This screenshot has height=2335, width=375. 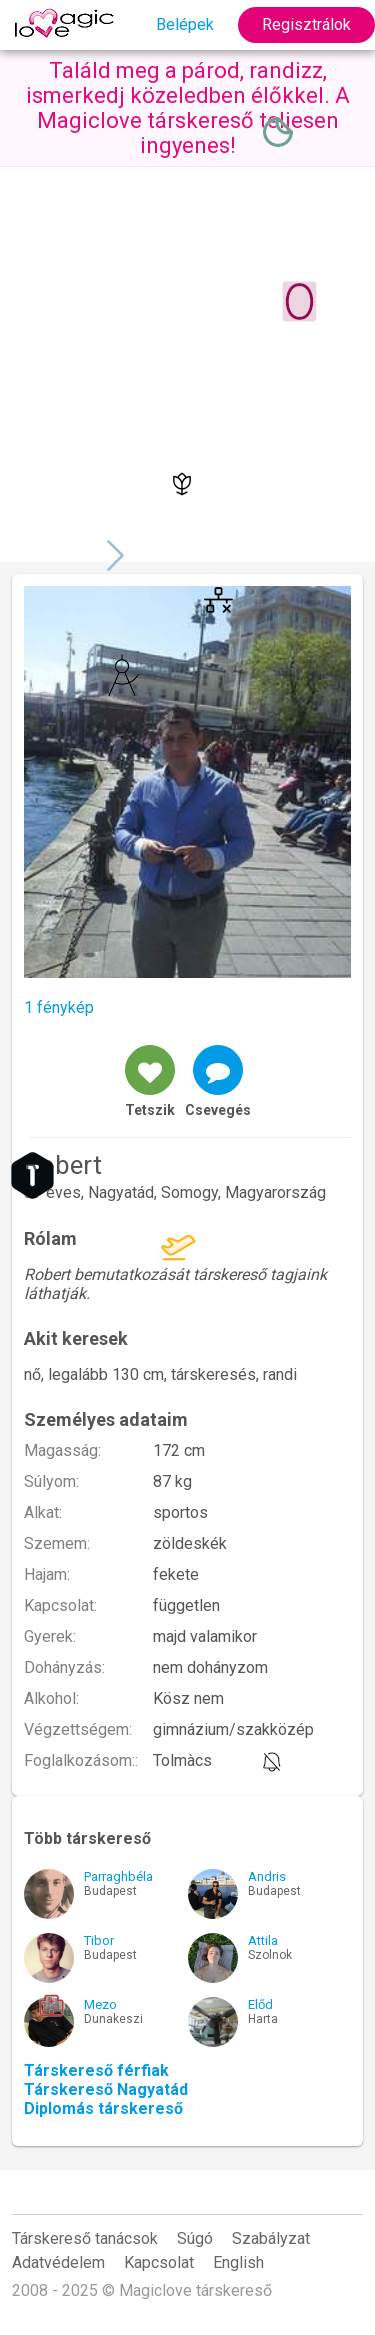 I want to click on navigate to the next item or page, so click(x=115, y=555).